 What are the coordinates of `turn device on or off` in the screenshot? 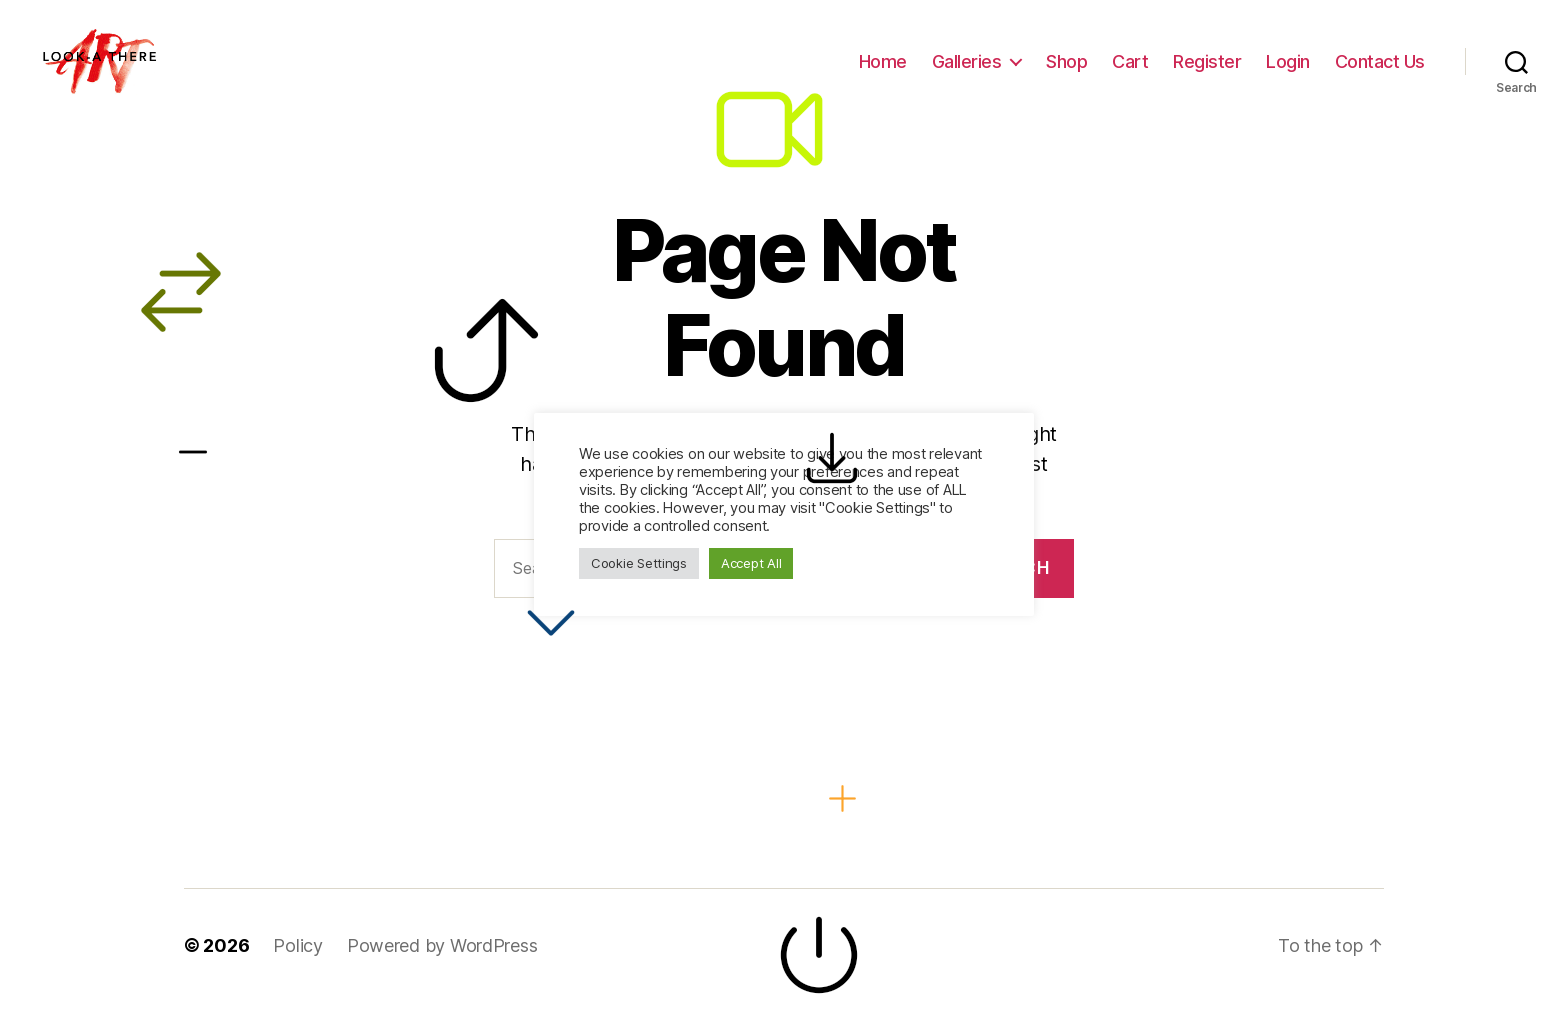 It's located at (819, 955).